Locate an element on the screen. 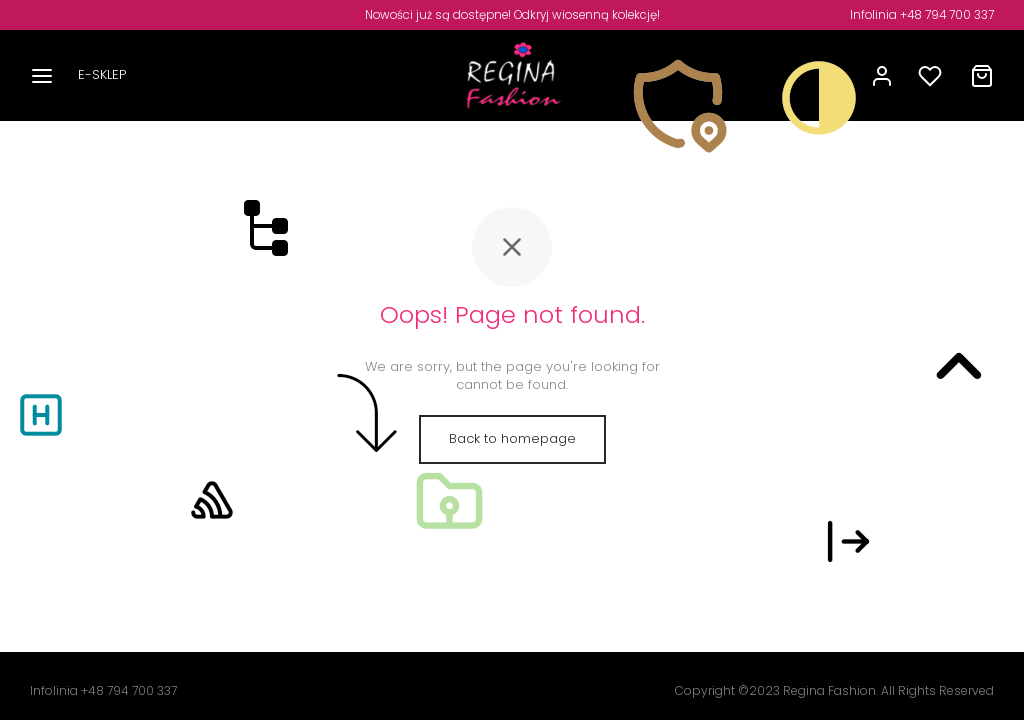 The image size is (1024, 720). view hierarchical folder structure is located at coordinates (264, 228).